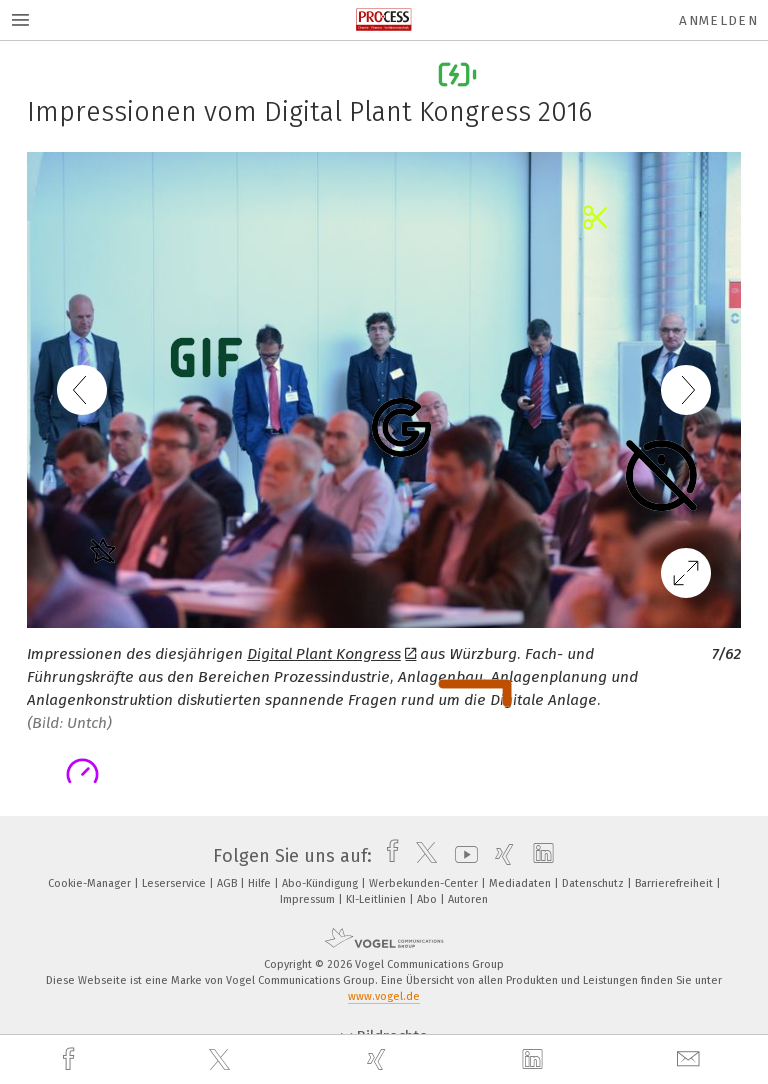 This screenshot has width=768, height=1084. I want to click on logical NOT operator symbol, so click(475, 684).